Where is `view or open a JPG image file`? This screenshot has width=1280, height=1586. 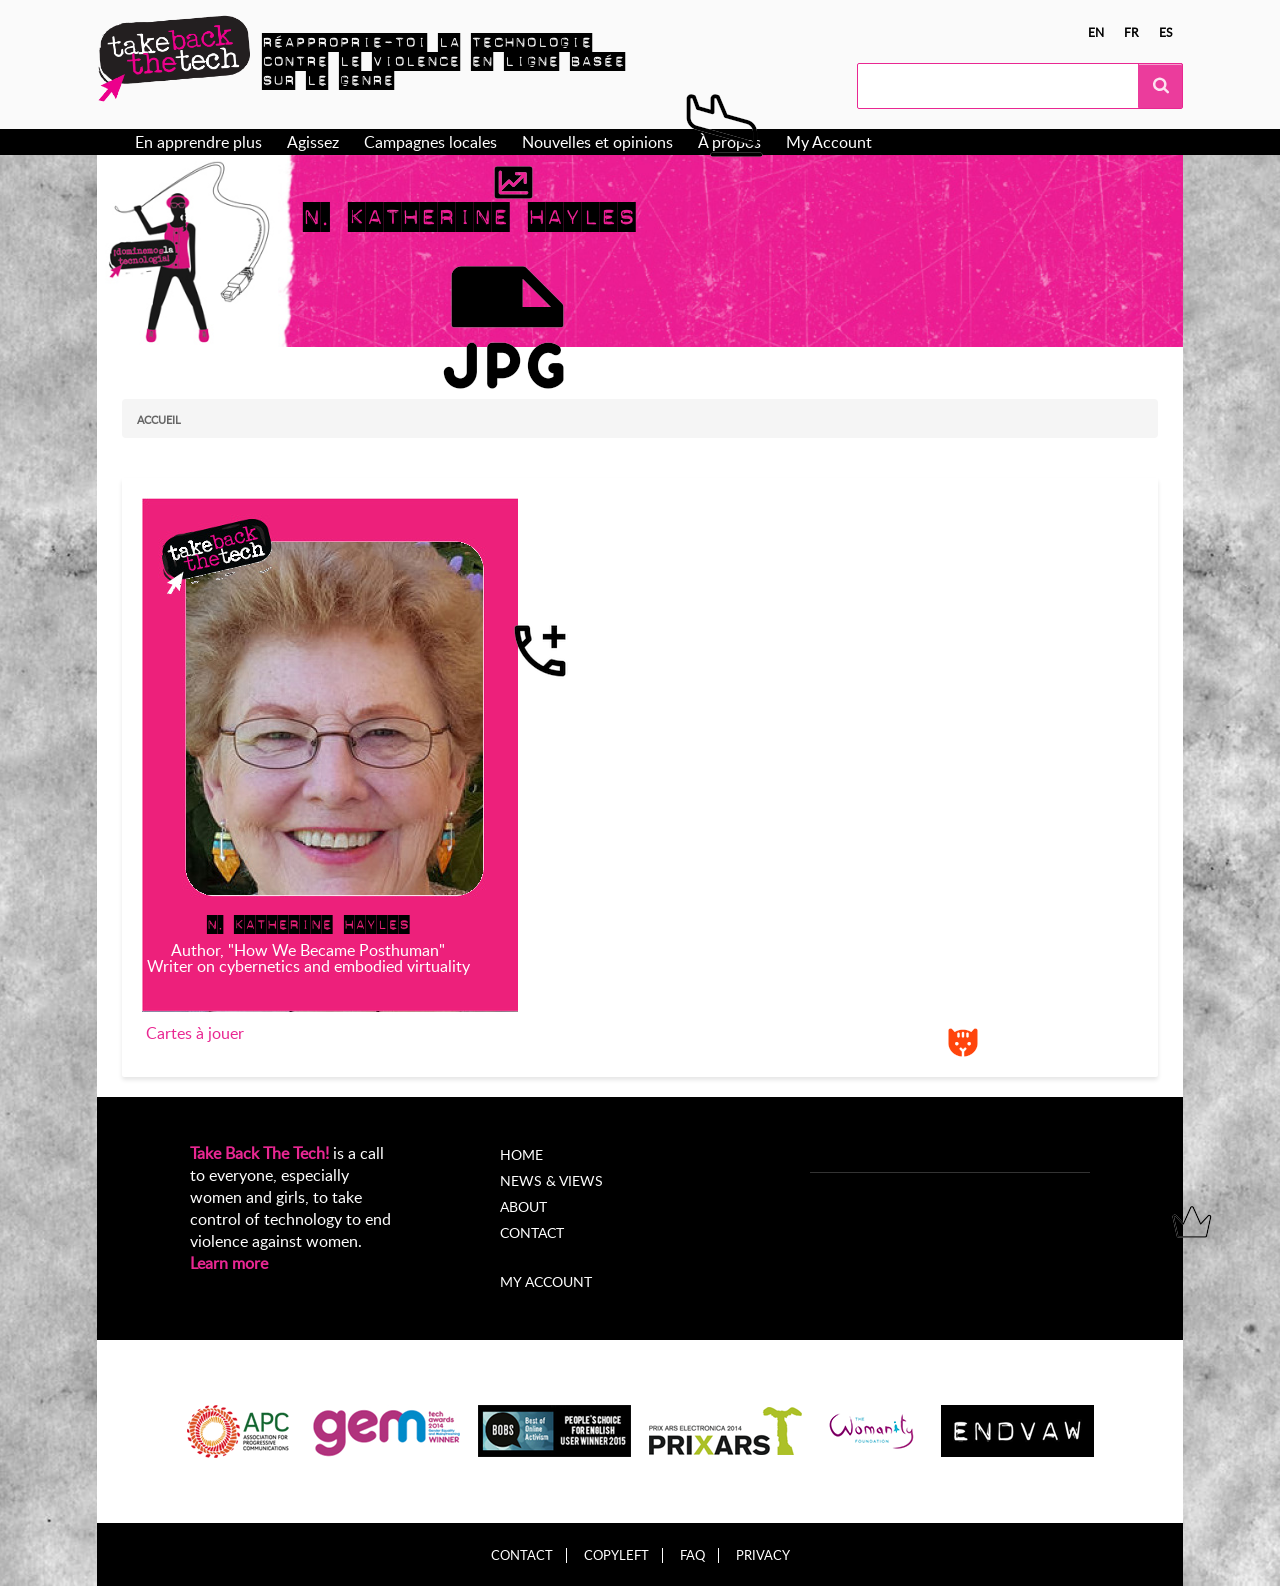
view or open a JPG image file is located at coordinates (507, 332).